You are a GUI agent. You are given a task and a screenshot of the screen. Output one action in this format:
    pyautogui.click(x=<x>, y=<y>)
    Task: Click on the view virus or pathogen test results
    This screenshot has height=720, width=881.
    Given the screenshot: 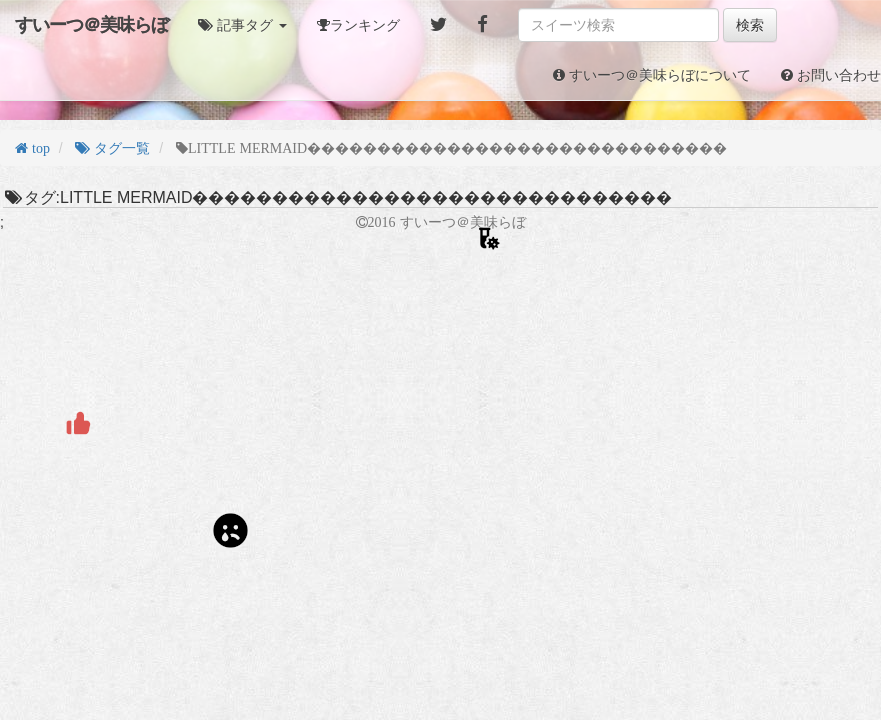 What is the action you would take?
    pyautogui.click(x=488, y=238)
    